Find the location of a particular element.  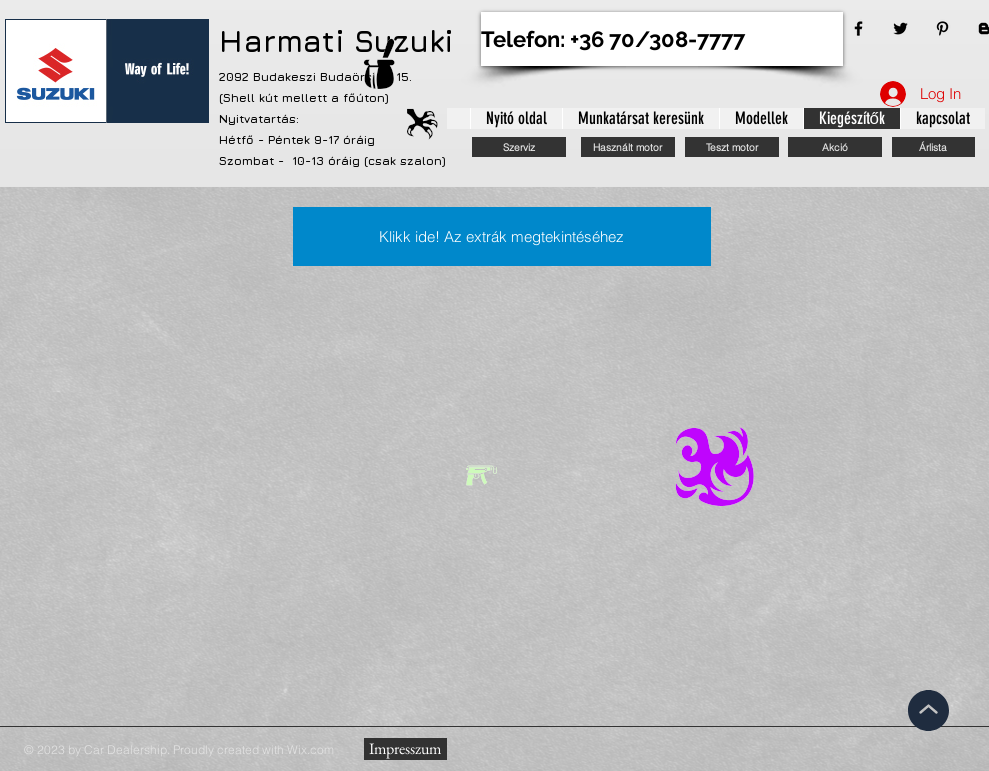

select a beast or creature class in a game is located at coordinates (422, 124).